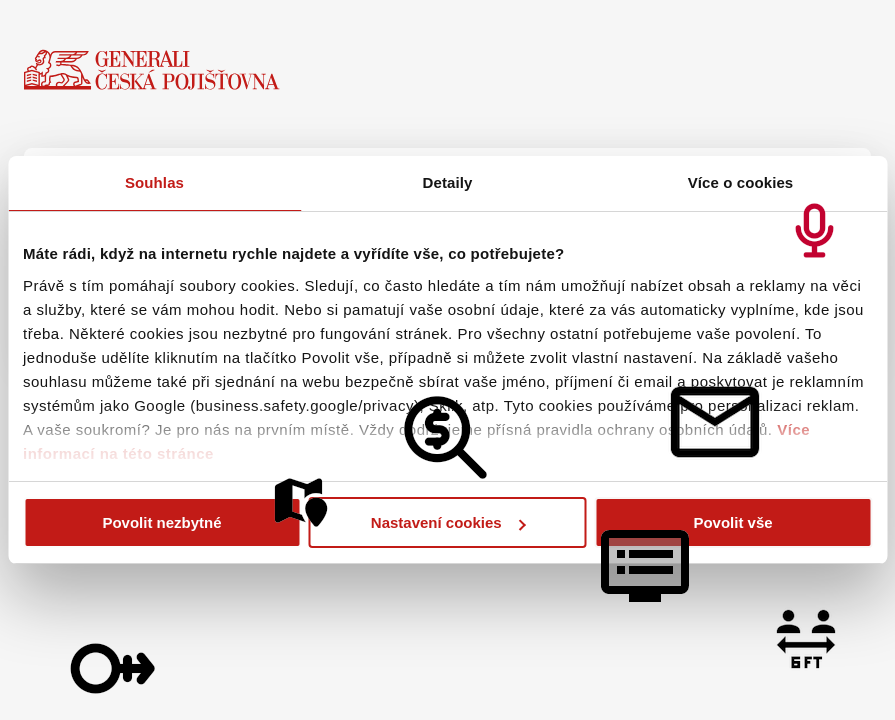  Describe the element at coordinates (645, 566) in the screenshot. I see `access DVR or recorded content` at that location.